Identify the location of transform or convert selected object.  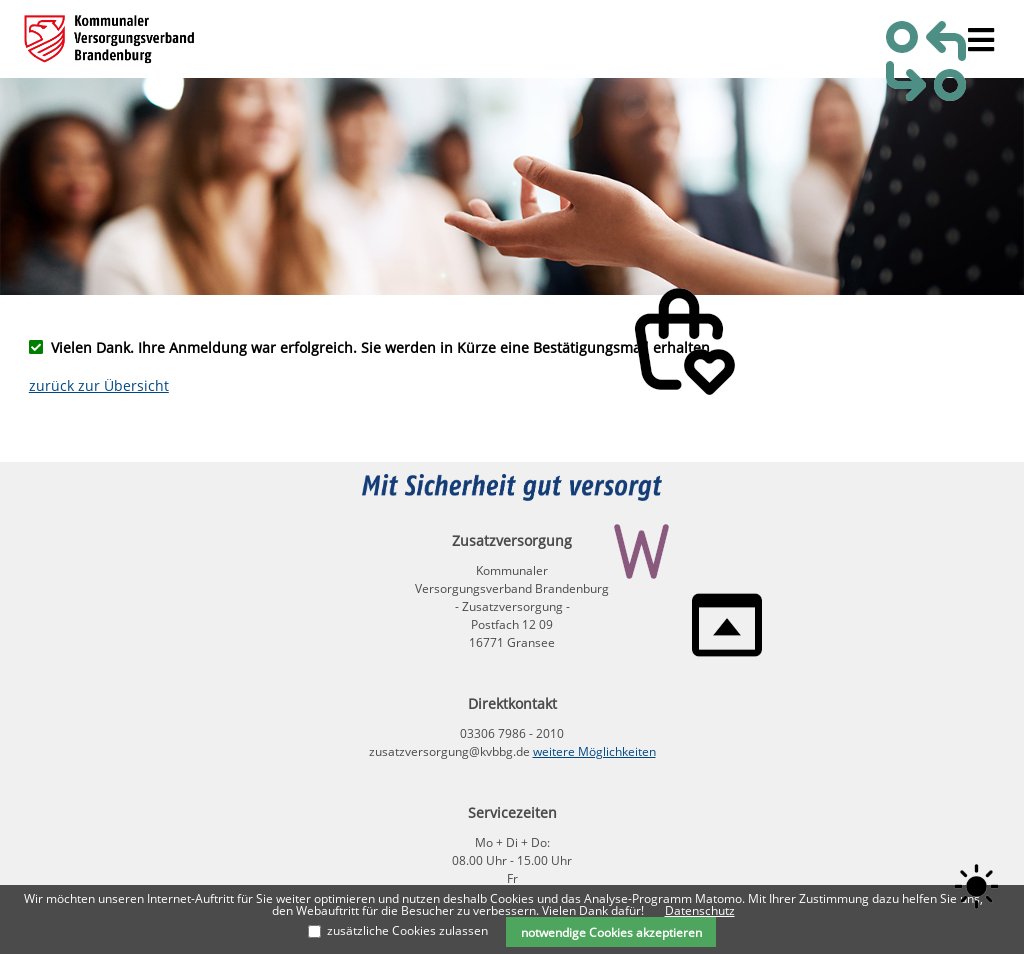
(926, 61).